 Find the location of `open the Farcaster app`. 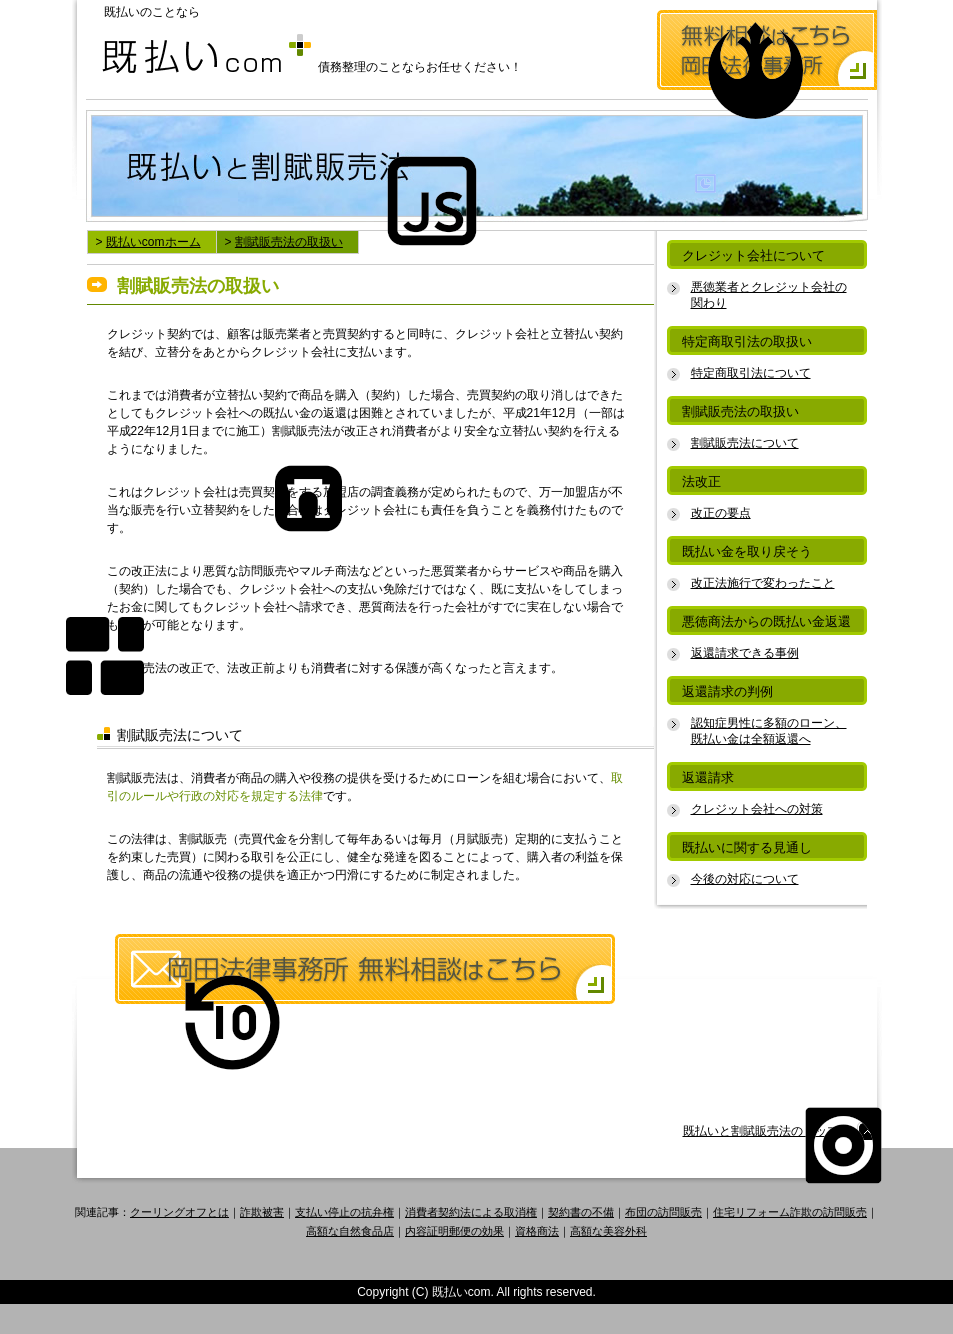

open the Farcaster app is located at coordinates (308, 498).